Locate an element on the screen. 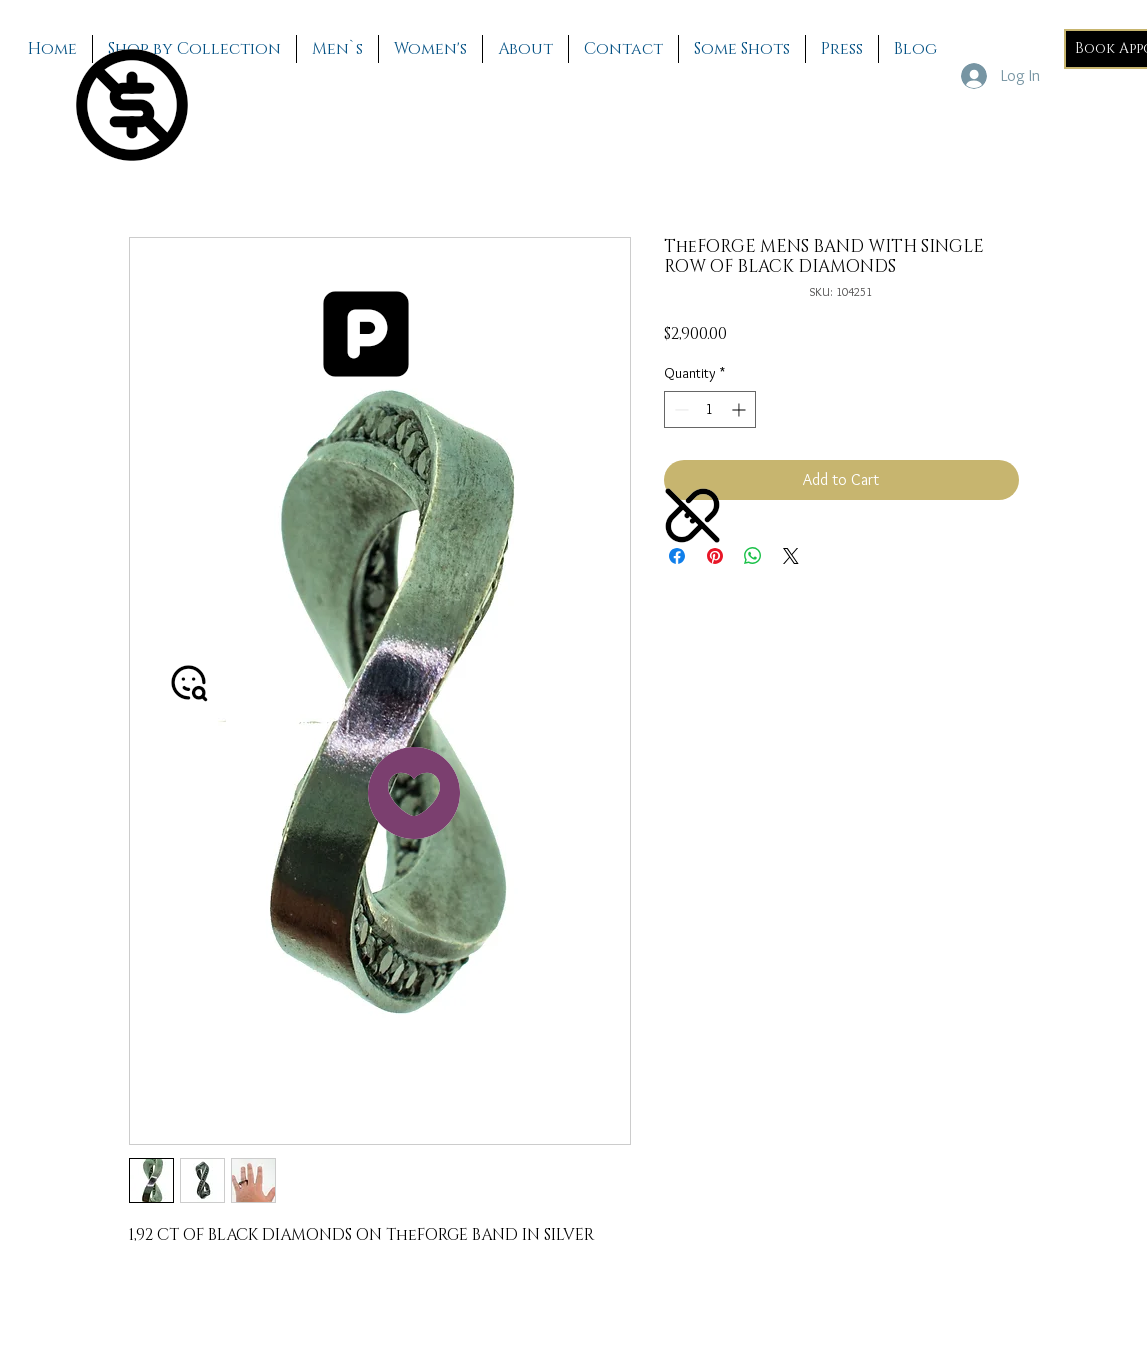 This screenshot has width=1147, height=1372. like or favorite an item in your feed is located at coordinates (414, 793).